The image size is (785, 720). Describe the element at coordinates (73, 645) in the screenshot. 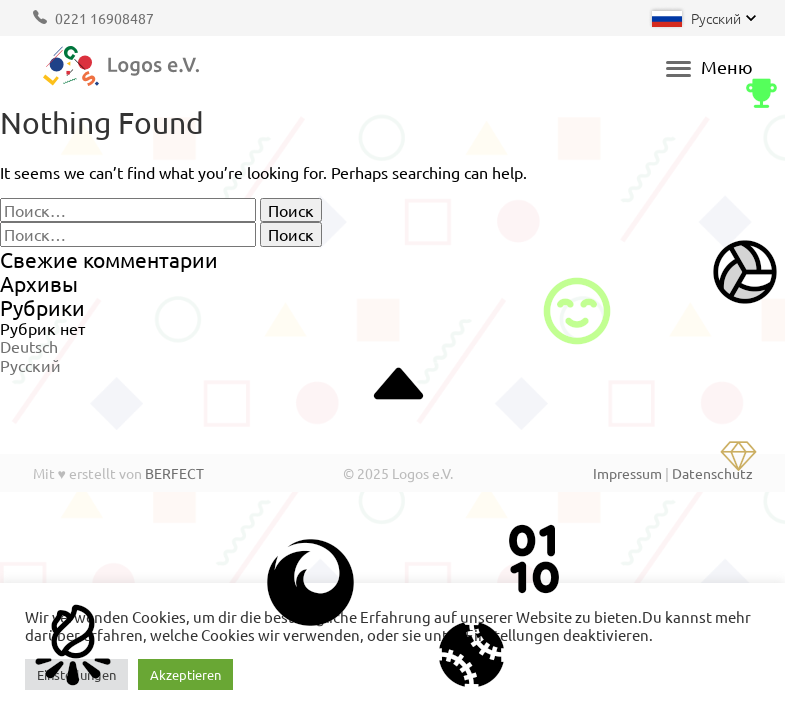

I see `access campfire or outdoor activity features` at that location.